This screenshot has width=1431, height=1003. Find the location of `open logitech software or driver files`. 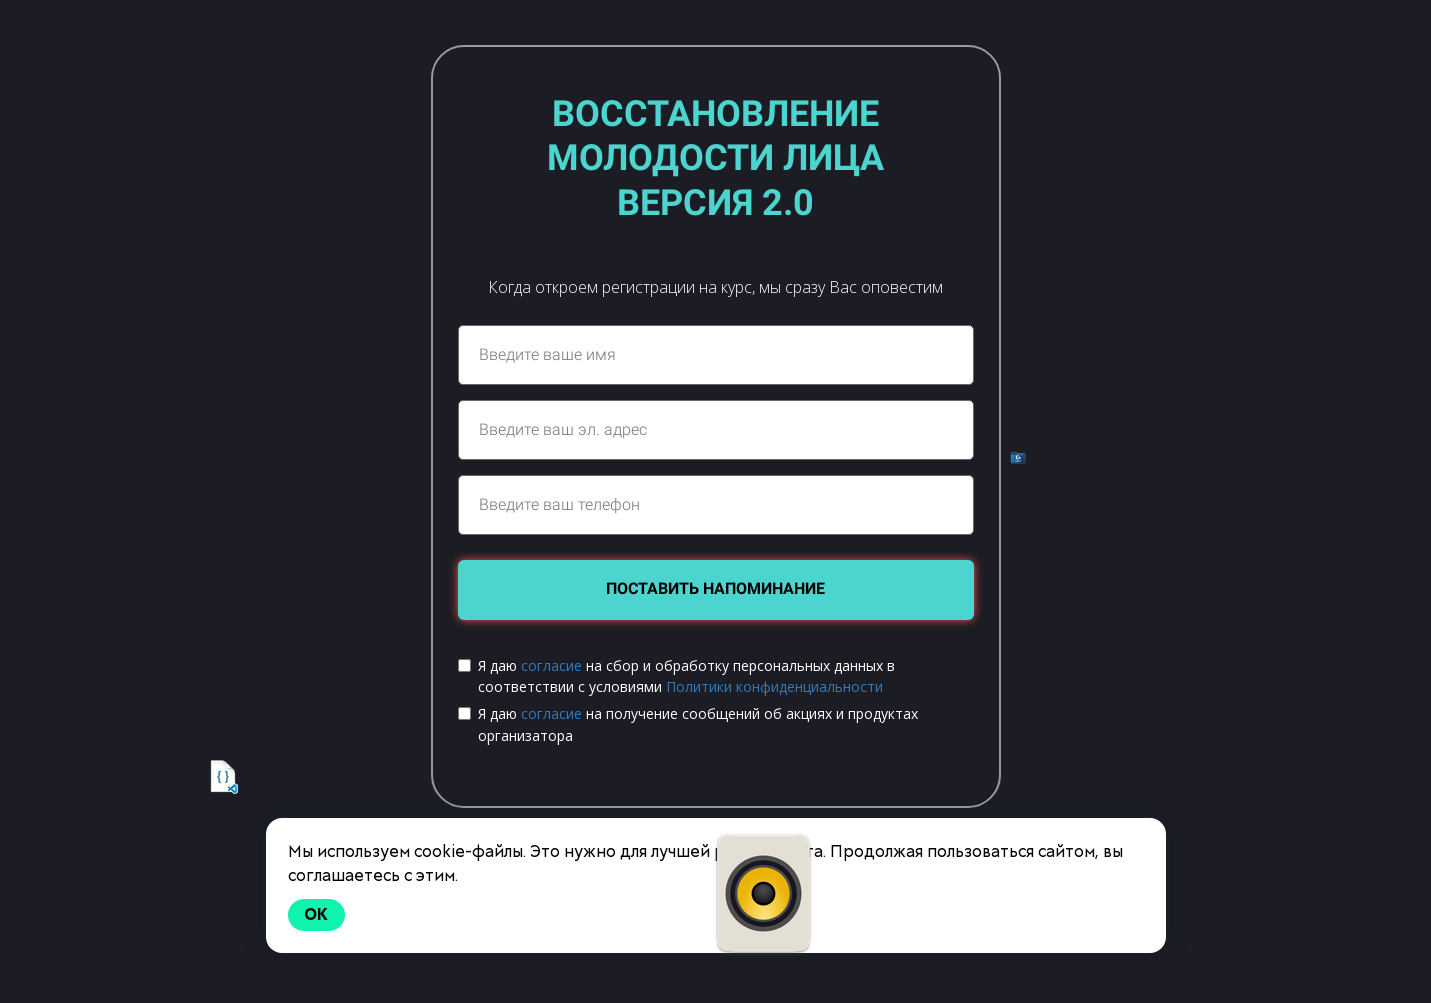

open logitech software or driver files is located at coordinates (1018, 458).